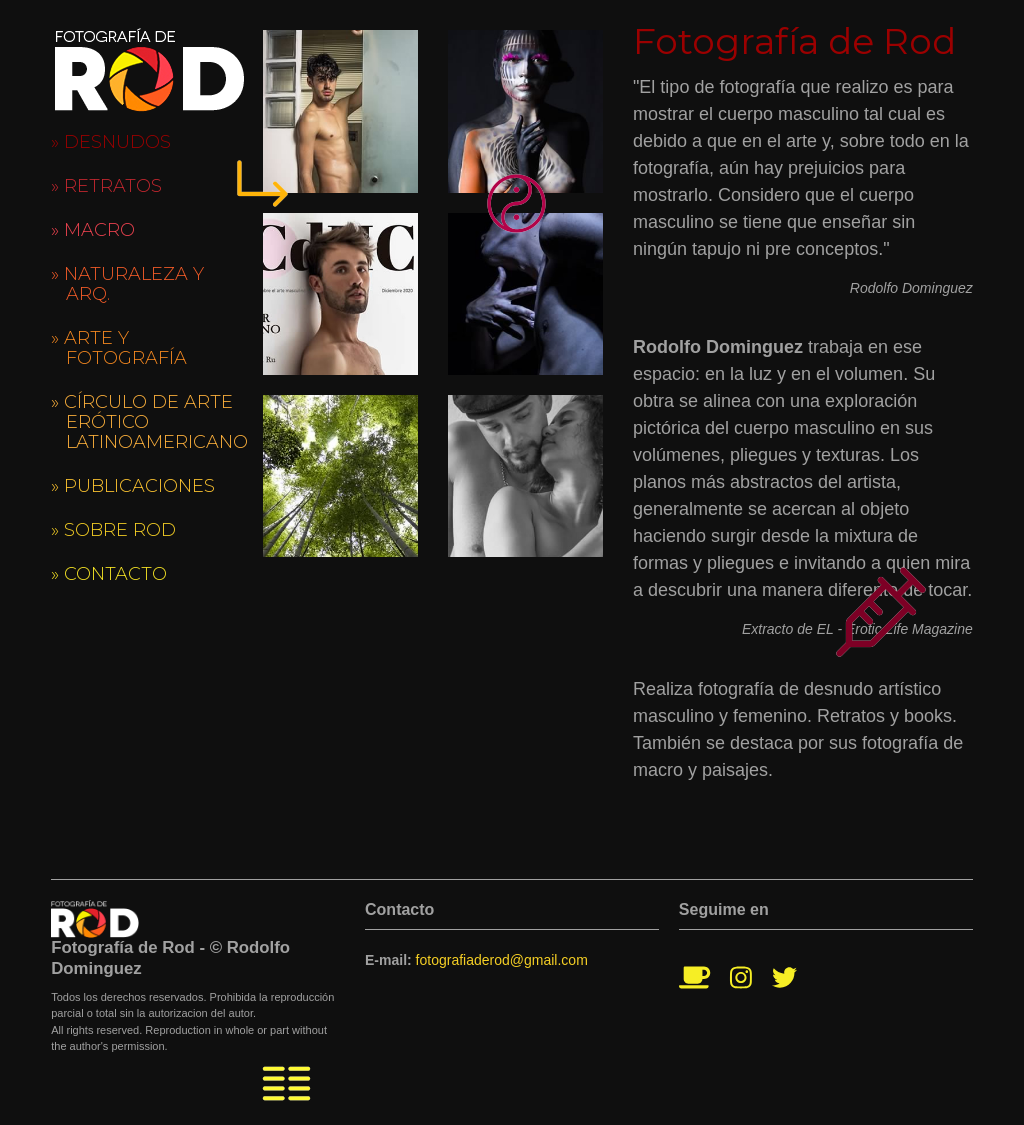 This screenshot has width=1024, height=1125. I want to click on navigate to a nested or child item, so click(262, 183).